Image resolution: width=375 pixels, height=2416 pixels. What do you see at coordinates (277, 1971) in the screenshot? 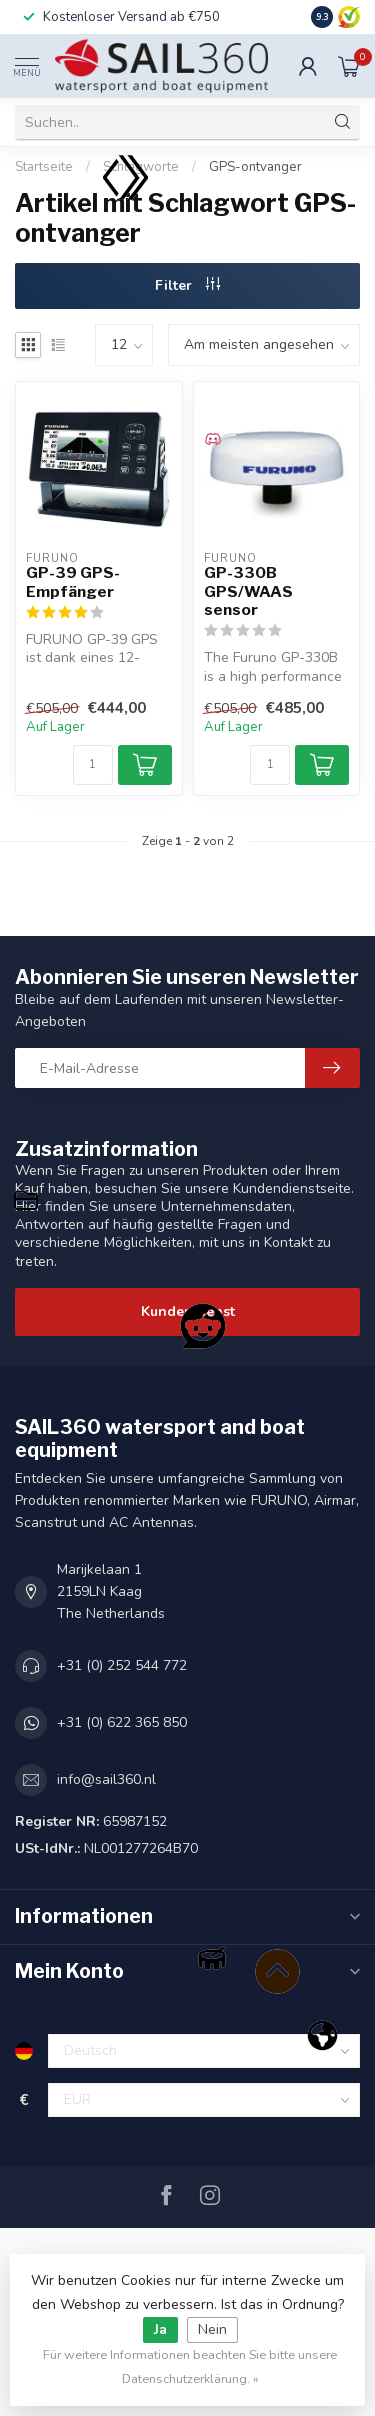
I see `scroll to top of page` at bounding box center [277, 1971].